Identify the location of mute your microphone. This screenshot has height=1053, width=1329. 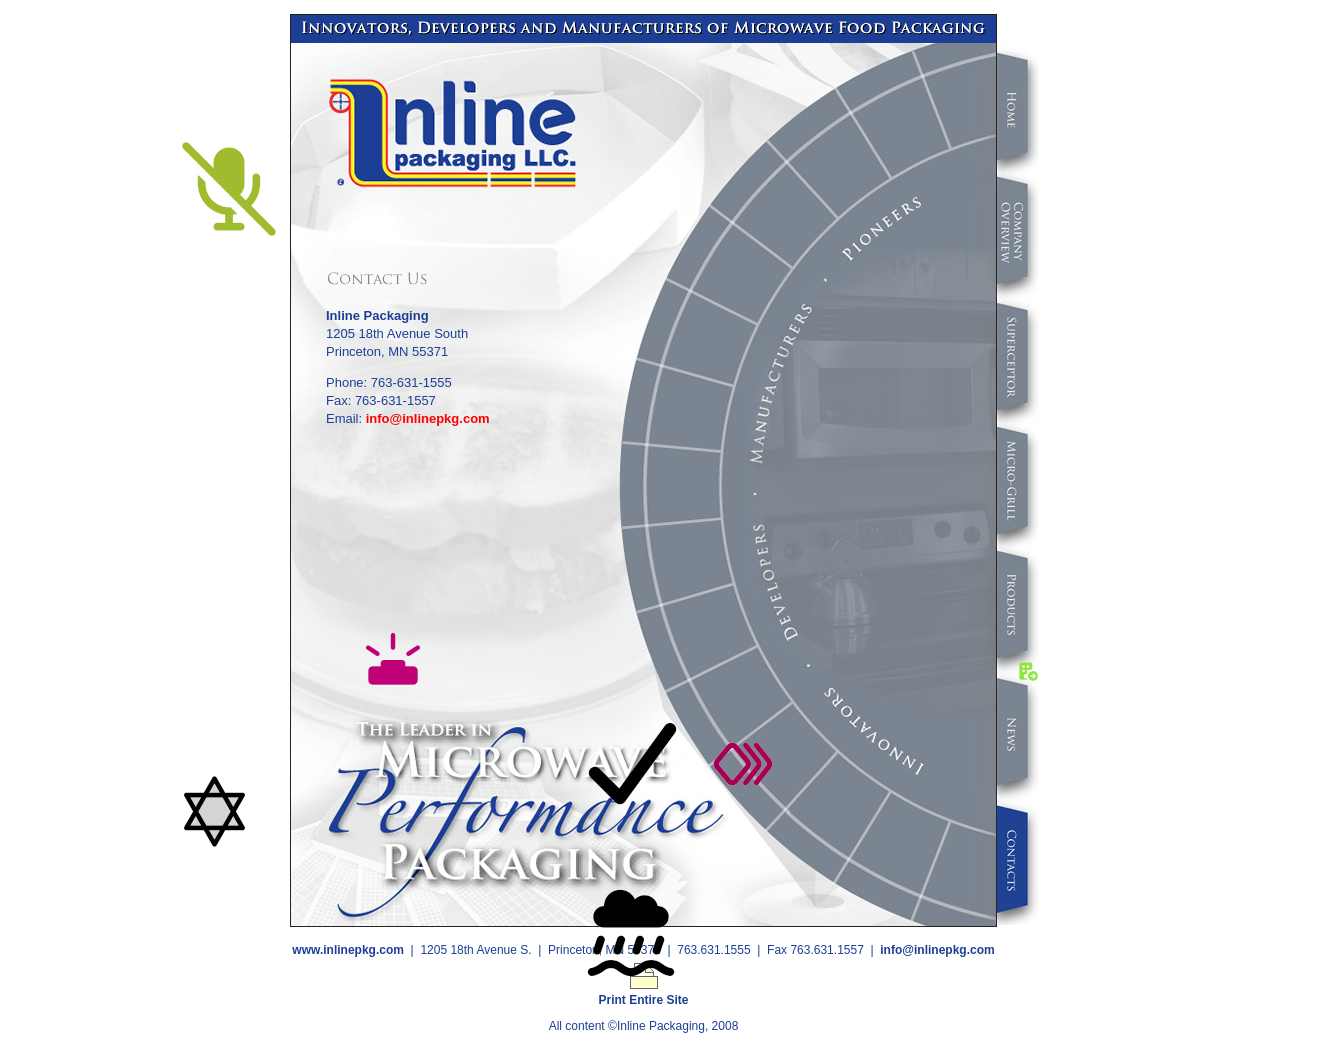
(229, 189).